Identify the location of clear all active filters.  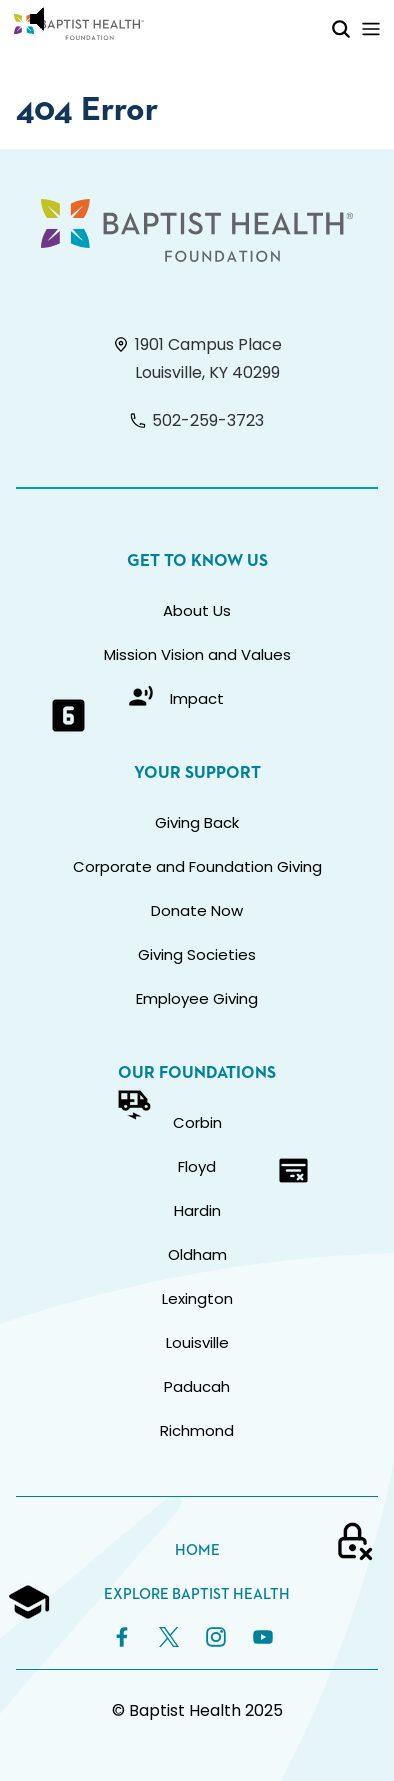
(293, 1170).